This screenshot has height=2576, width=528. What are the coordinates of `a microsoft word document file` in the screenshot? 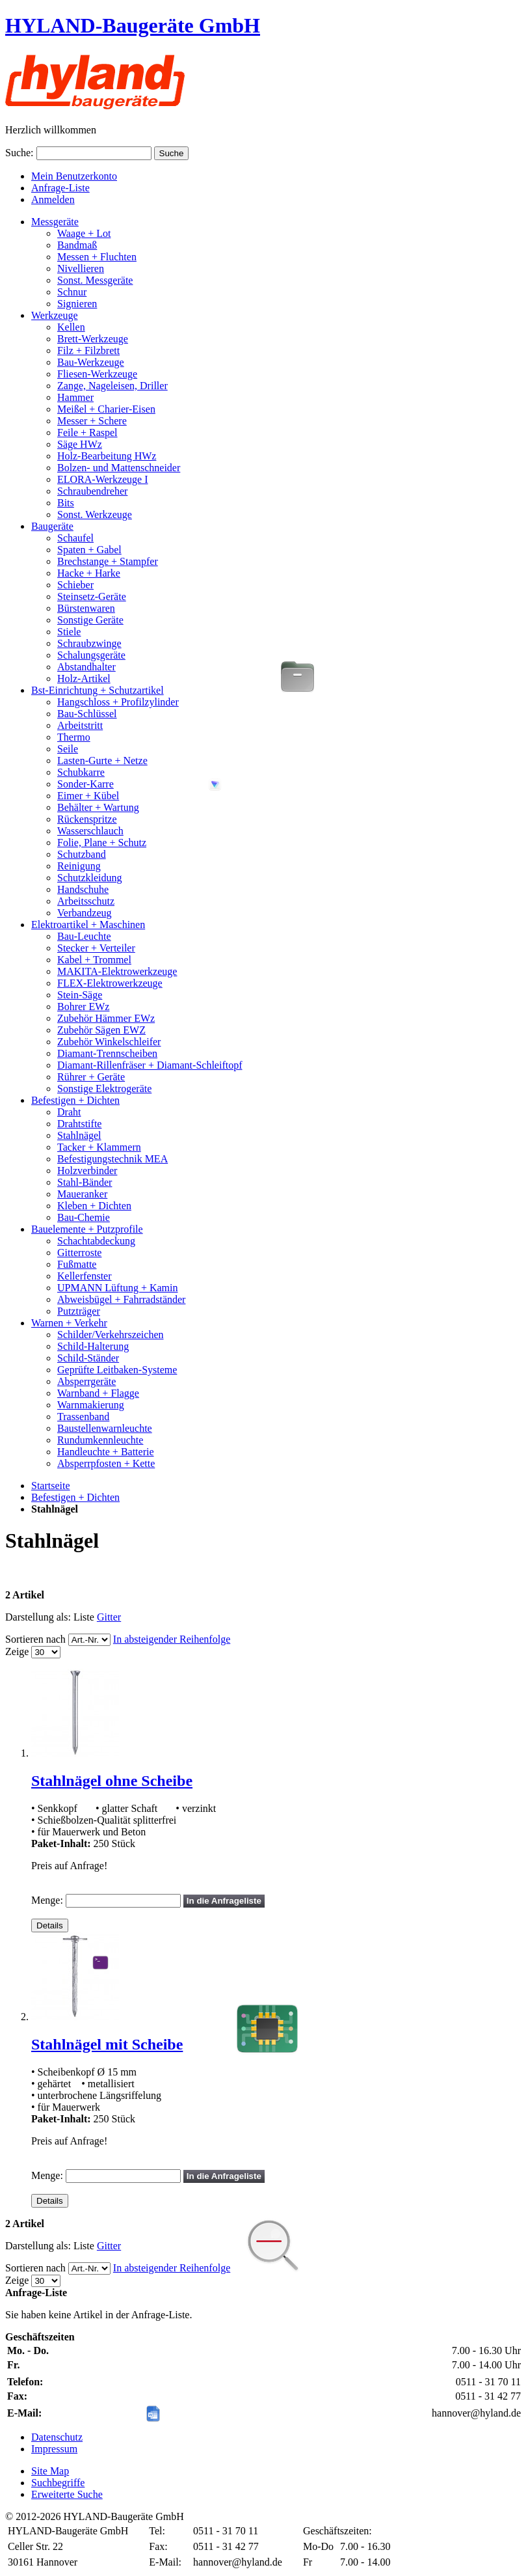 It's located at (153, 2413).